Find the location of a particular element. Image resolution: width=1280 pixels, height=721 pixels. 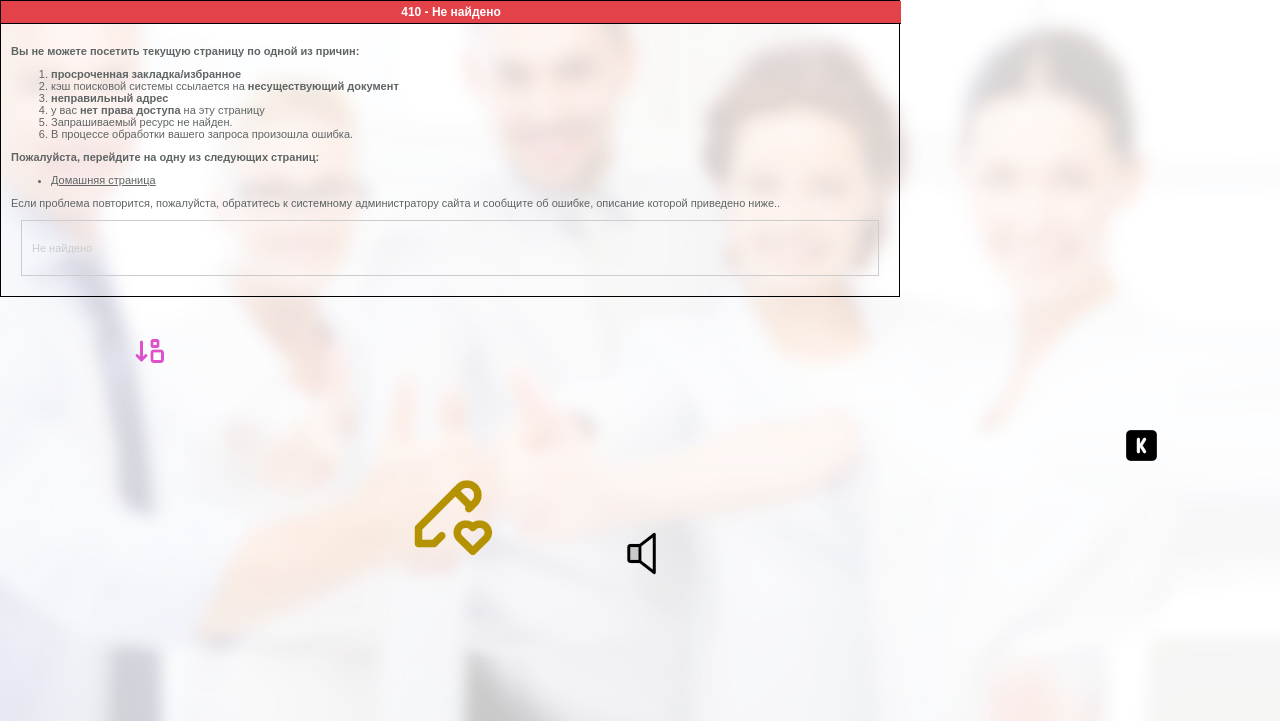

keyboard shortcut indicator for the letter K is located at coordinates (1141, 445).